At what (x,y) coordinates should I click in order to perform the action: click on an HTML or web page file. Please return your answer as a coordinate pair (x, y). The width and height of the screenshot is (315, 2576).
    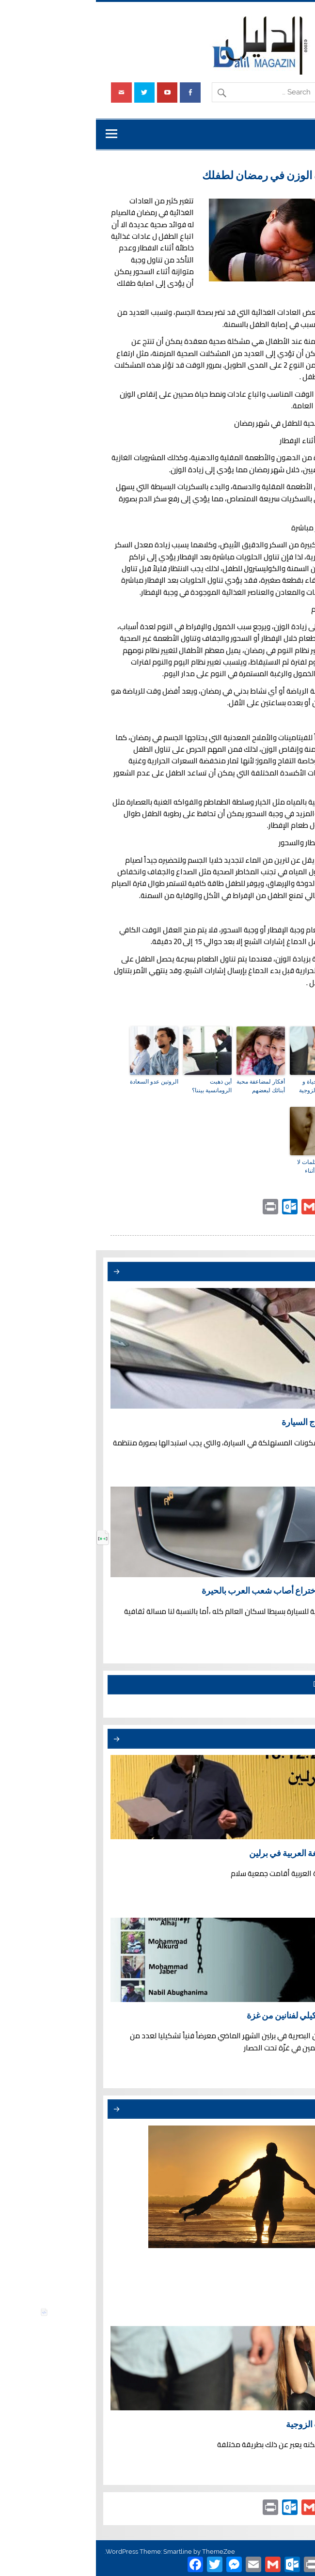
    Looking at the image, I should click on (44, 2312).